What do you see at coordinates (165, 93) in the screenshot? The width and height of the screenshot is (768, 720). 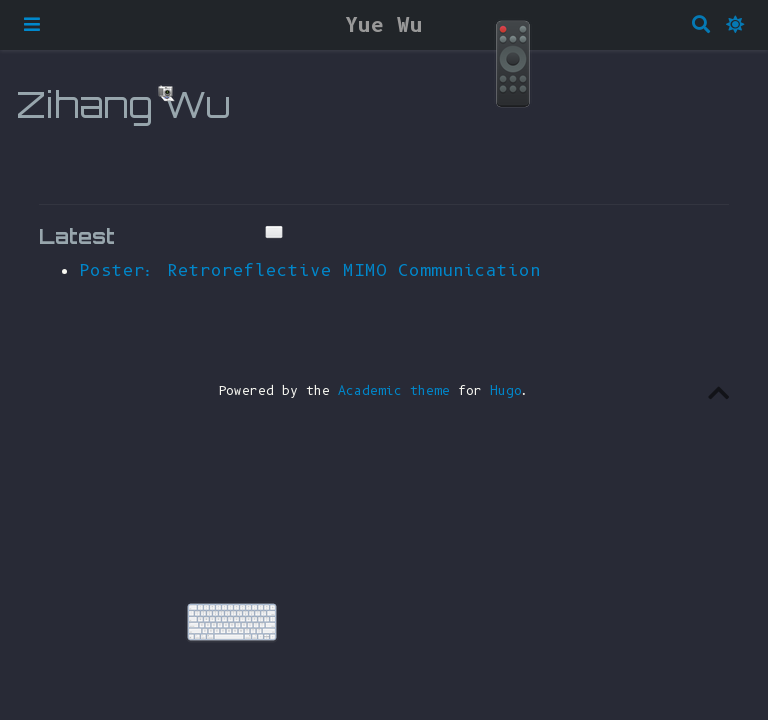 I see `convert scanned images to PDF format` at bounding box center [165, 93].